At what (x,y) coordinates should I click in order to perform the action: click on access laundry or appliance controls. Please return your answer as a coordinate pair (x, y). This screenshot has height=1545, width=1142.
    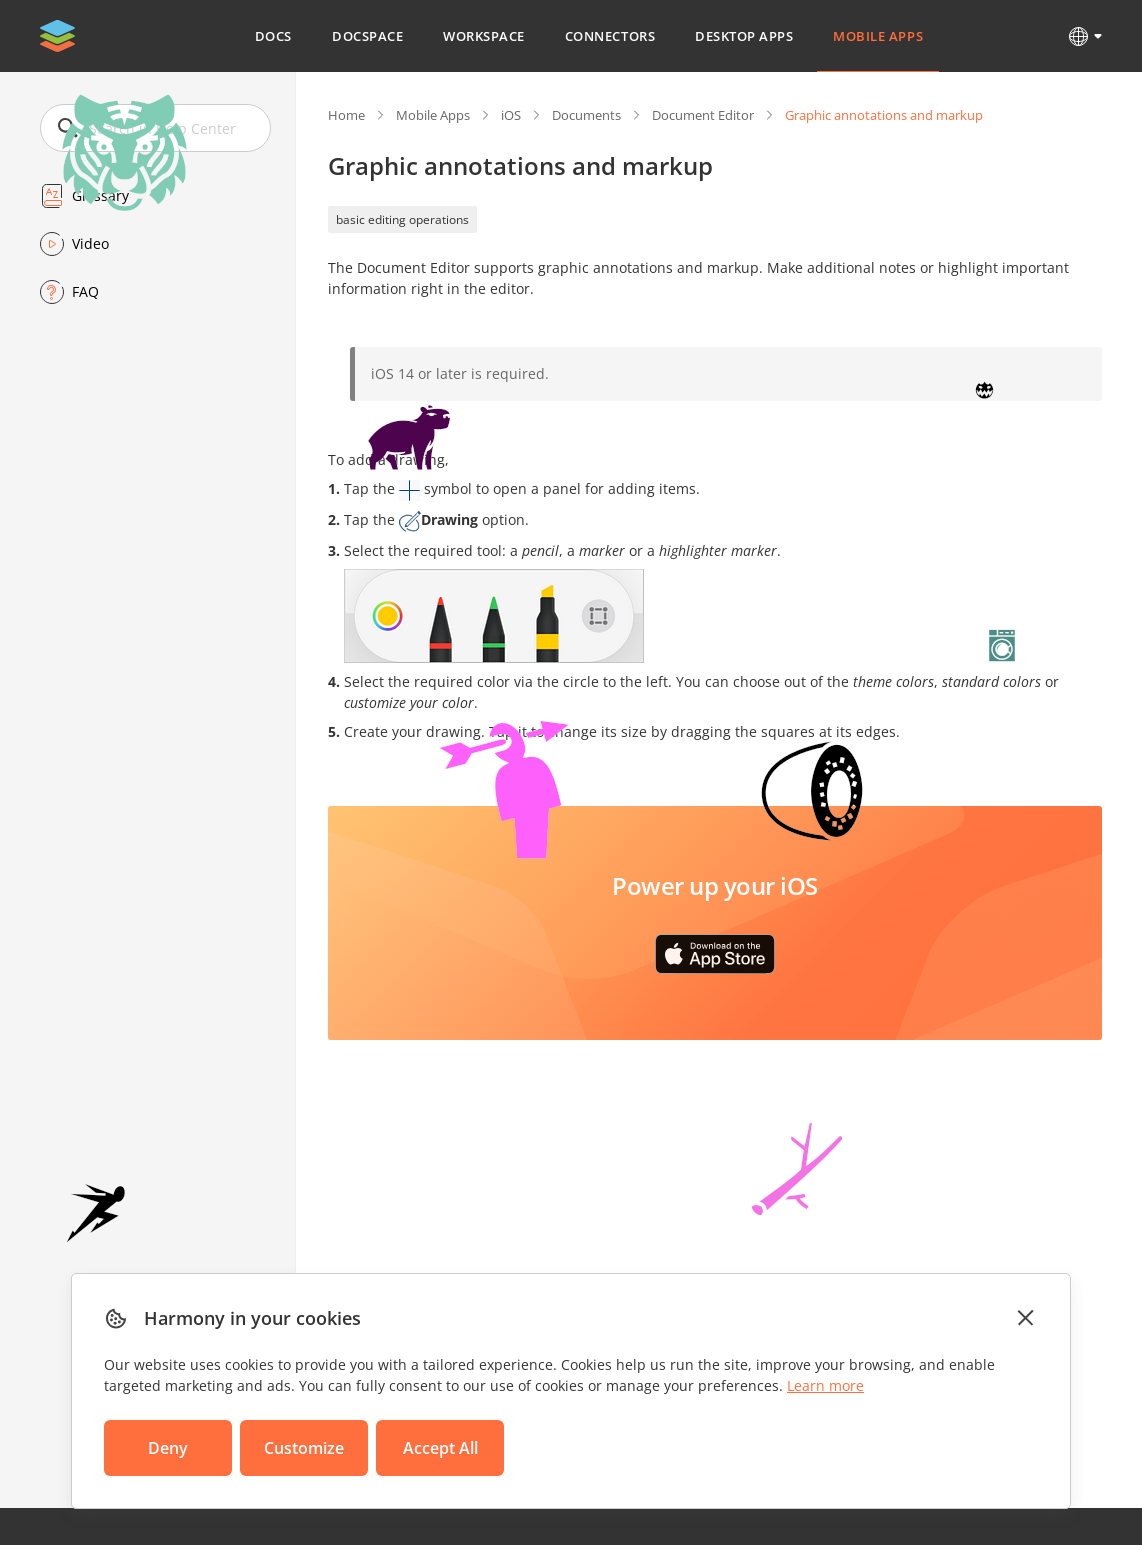
    Looking at the image, I should click on (1002, 645).